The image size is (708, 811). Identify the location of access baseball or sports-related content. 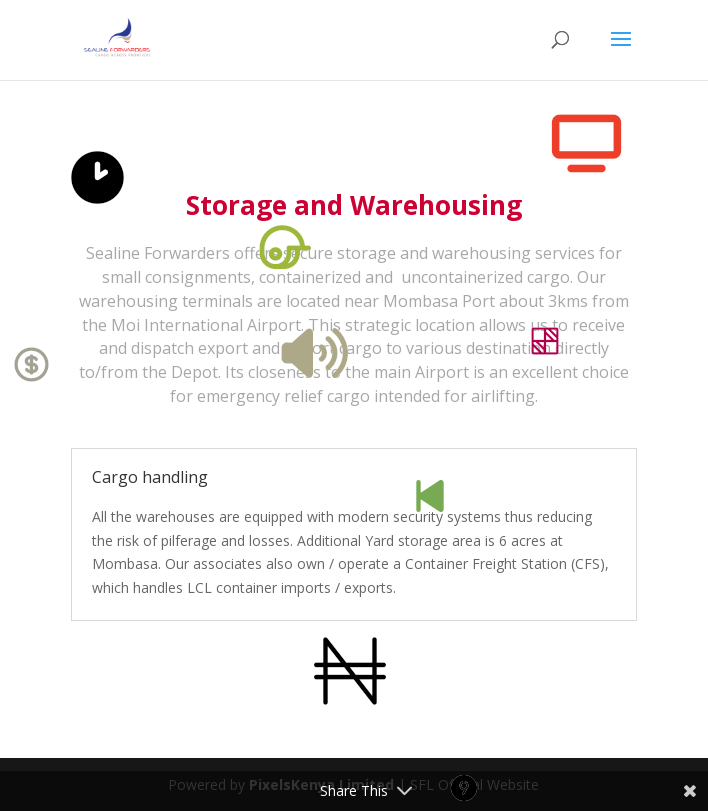
(284, 248).